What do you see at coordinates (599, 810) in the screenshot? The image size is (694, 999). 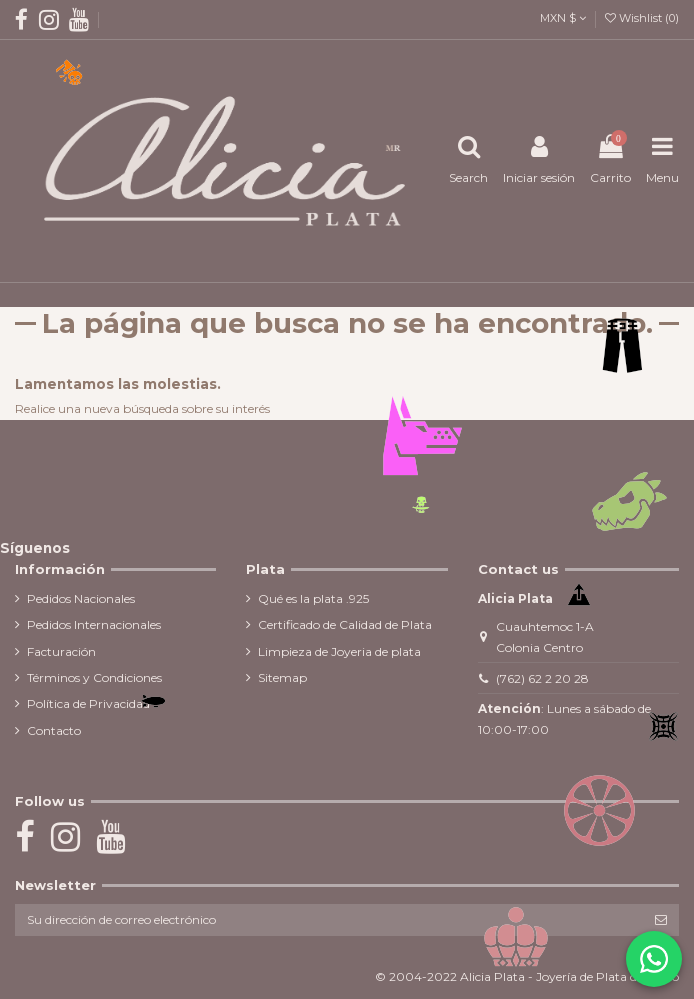 I see `citrus fruit category in a food or grocery app` at bounding box center [599, 810].